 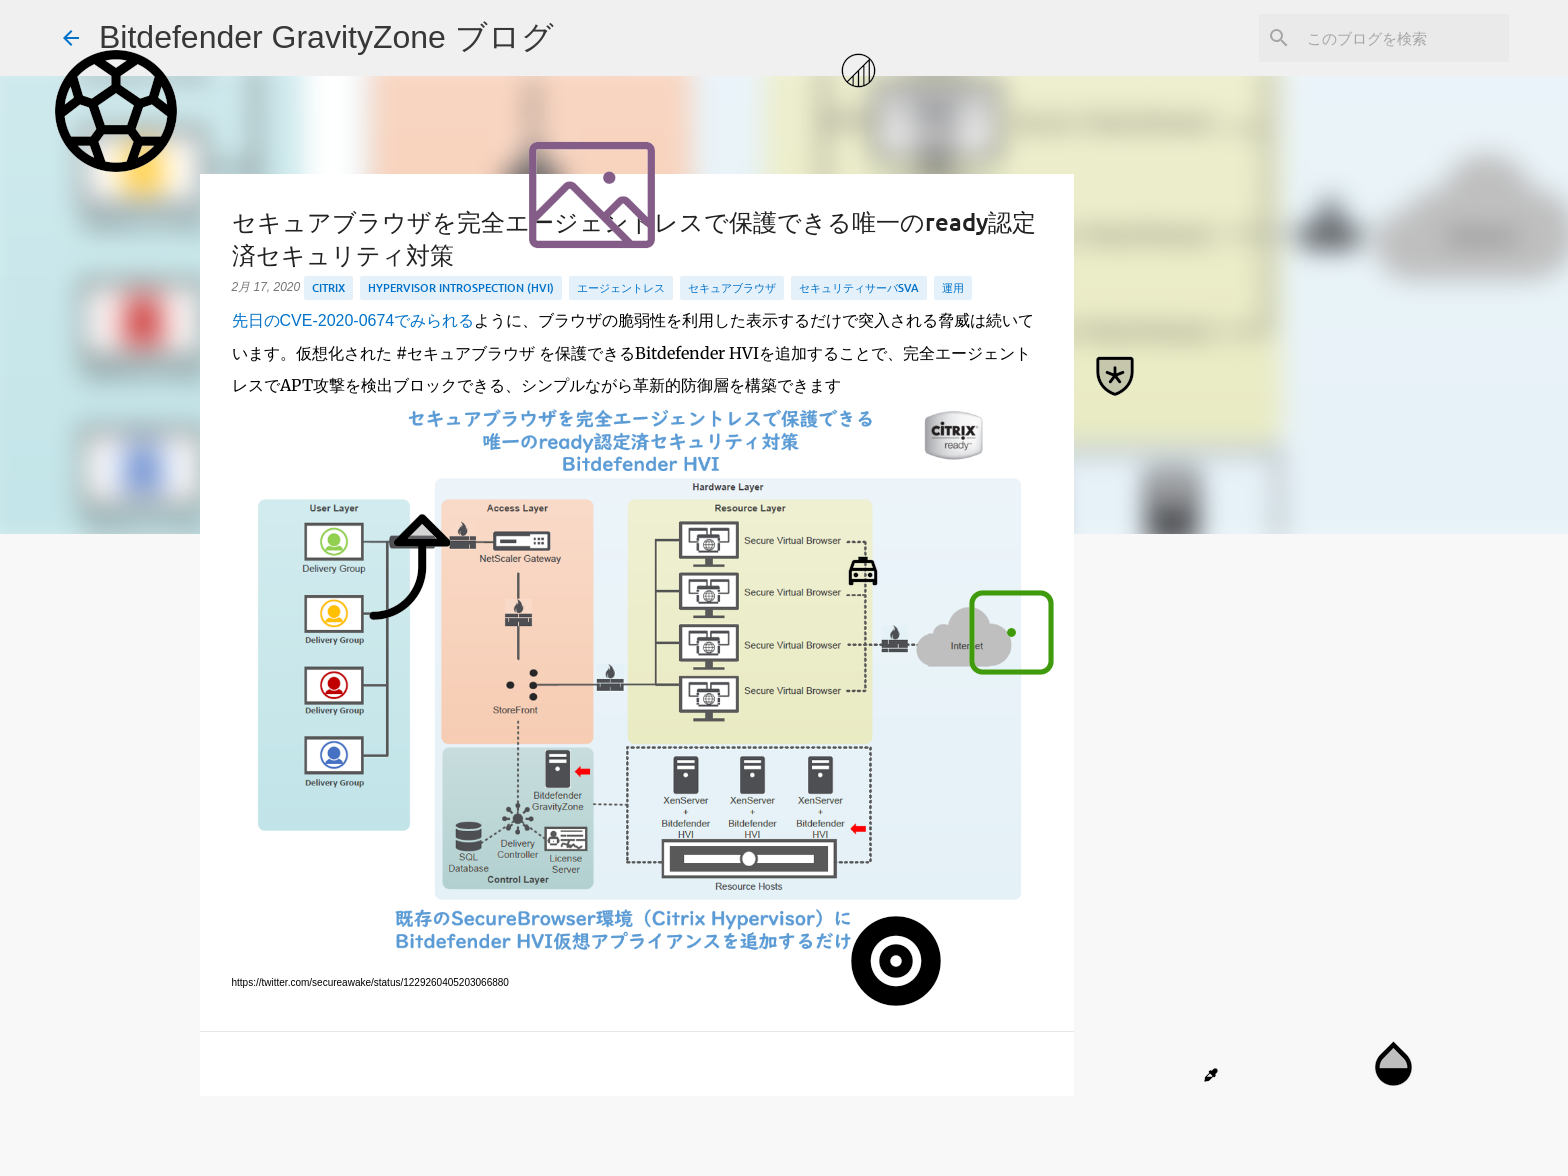 What do you see at coordinates (116, 111) in the screenshot?
I see `access soccer or football content` at bounding box center [116, 111].